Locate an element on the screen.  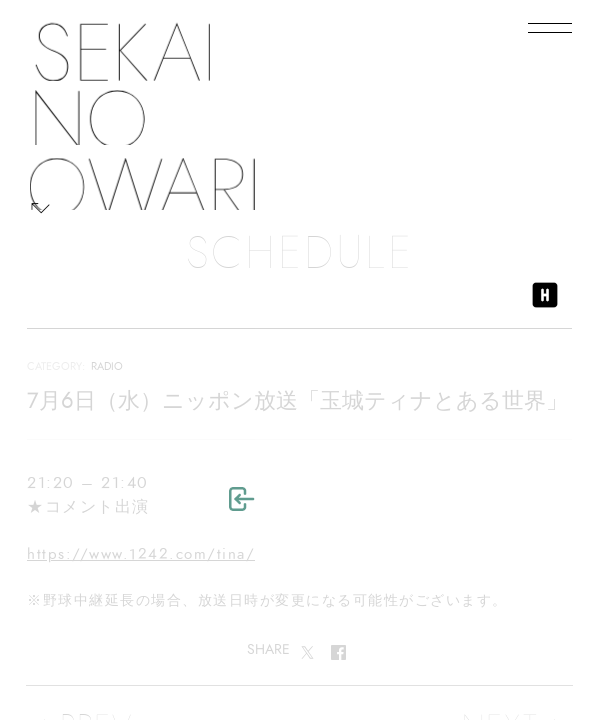
log in to your account is located at coordinates (241, 499).